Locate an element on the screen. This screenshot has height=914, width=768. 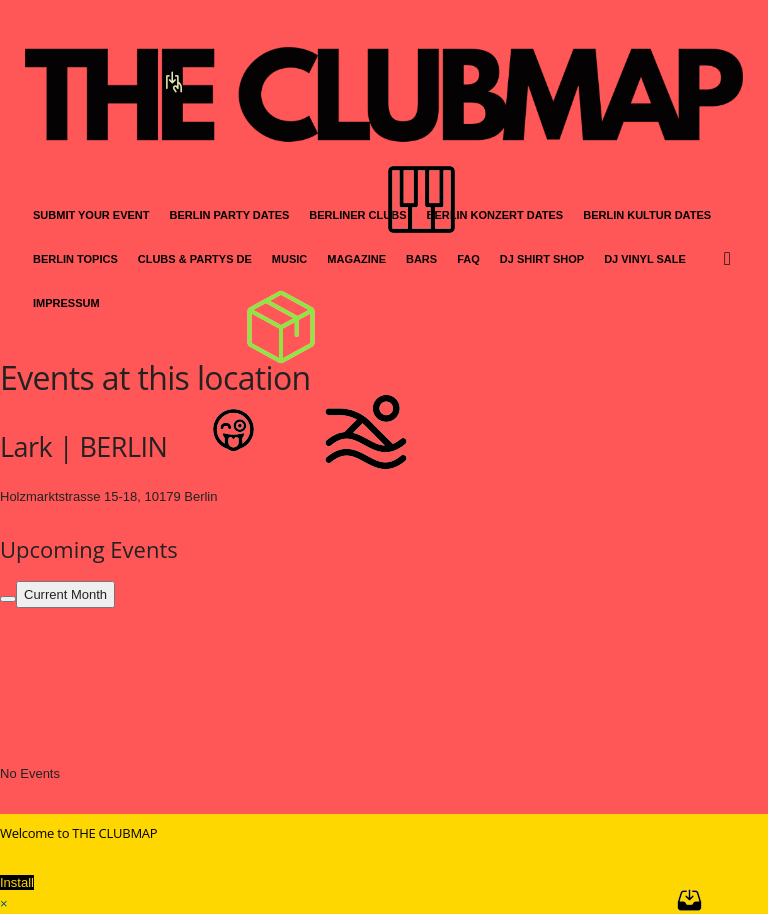
react with a playful or silly emoji is located at coordinates (233, 429).